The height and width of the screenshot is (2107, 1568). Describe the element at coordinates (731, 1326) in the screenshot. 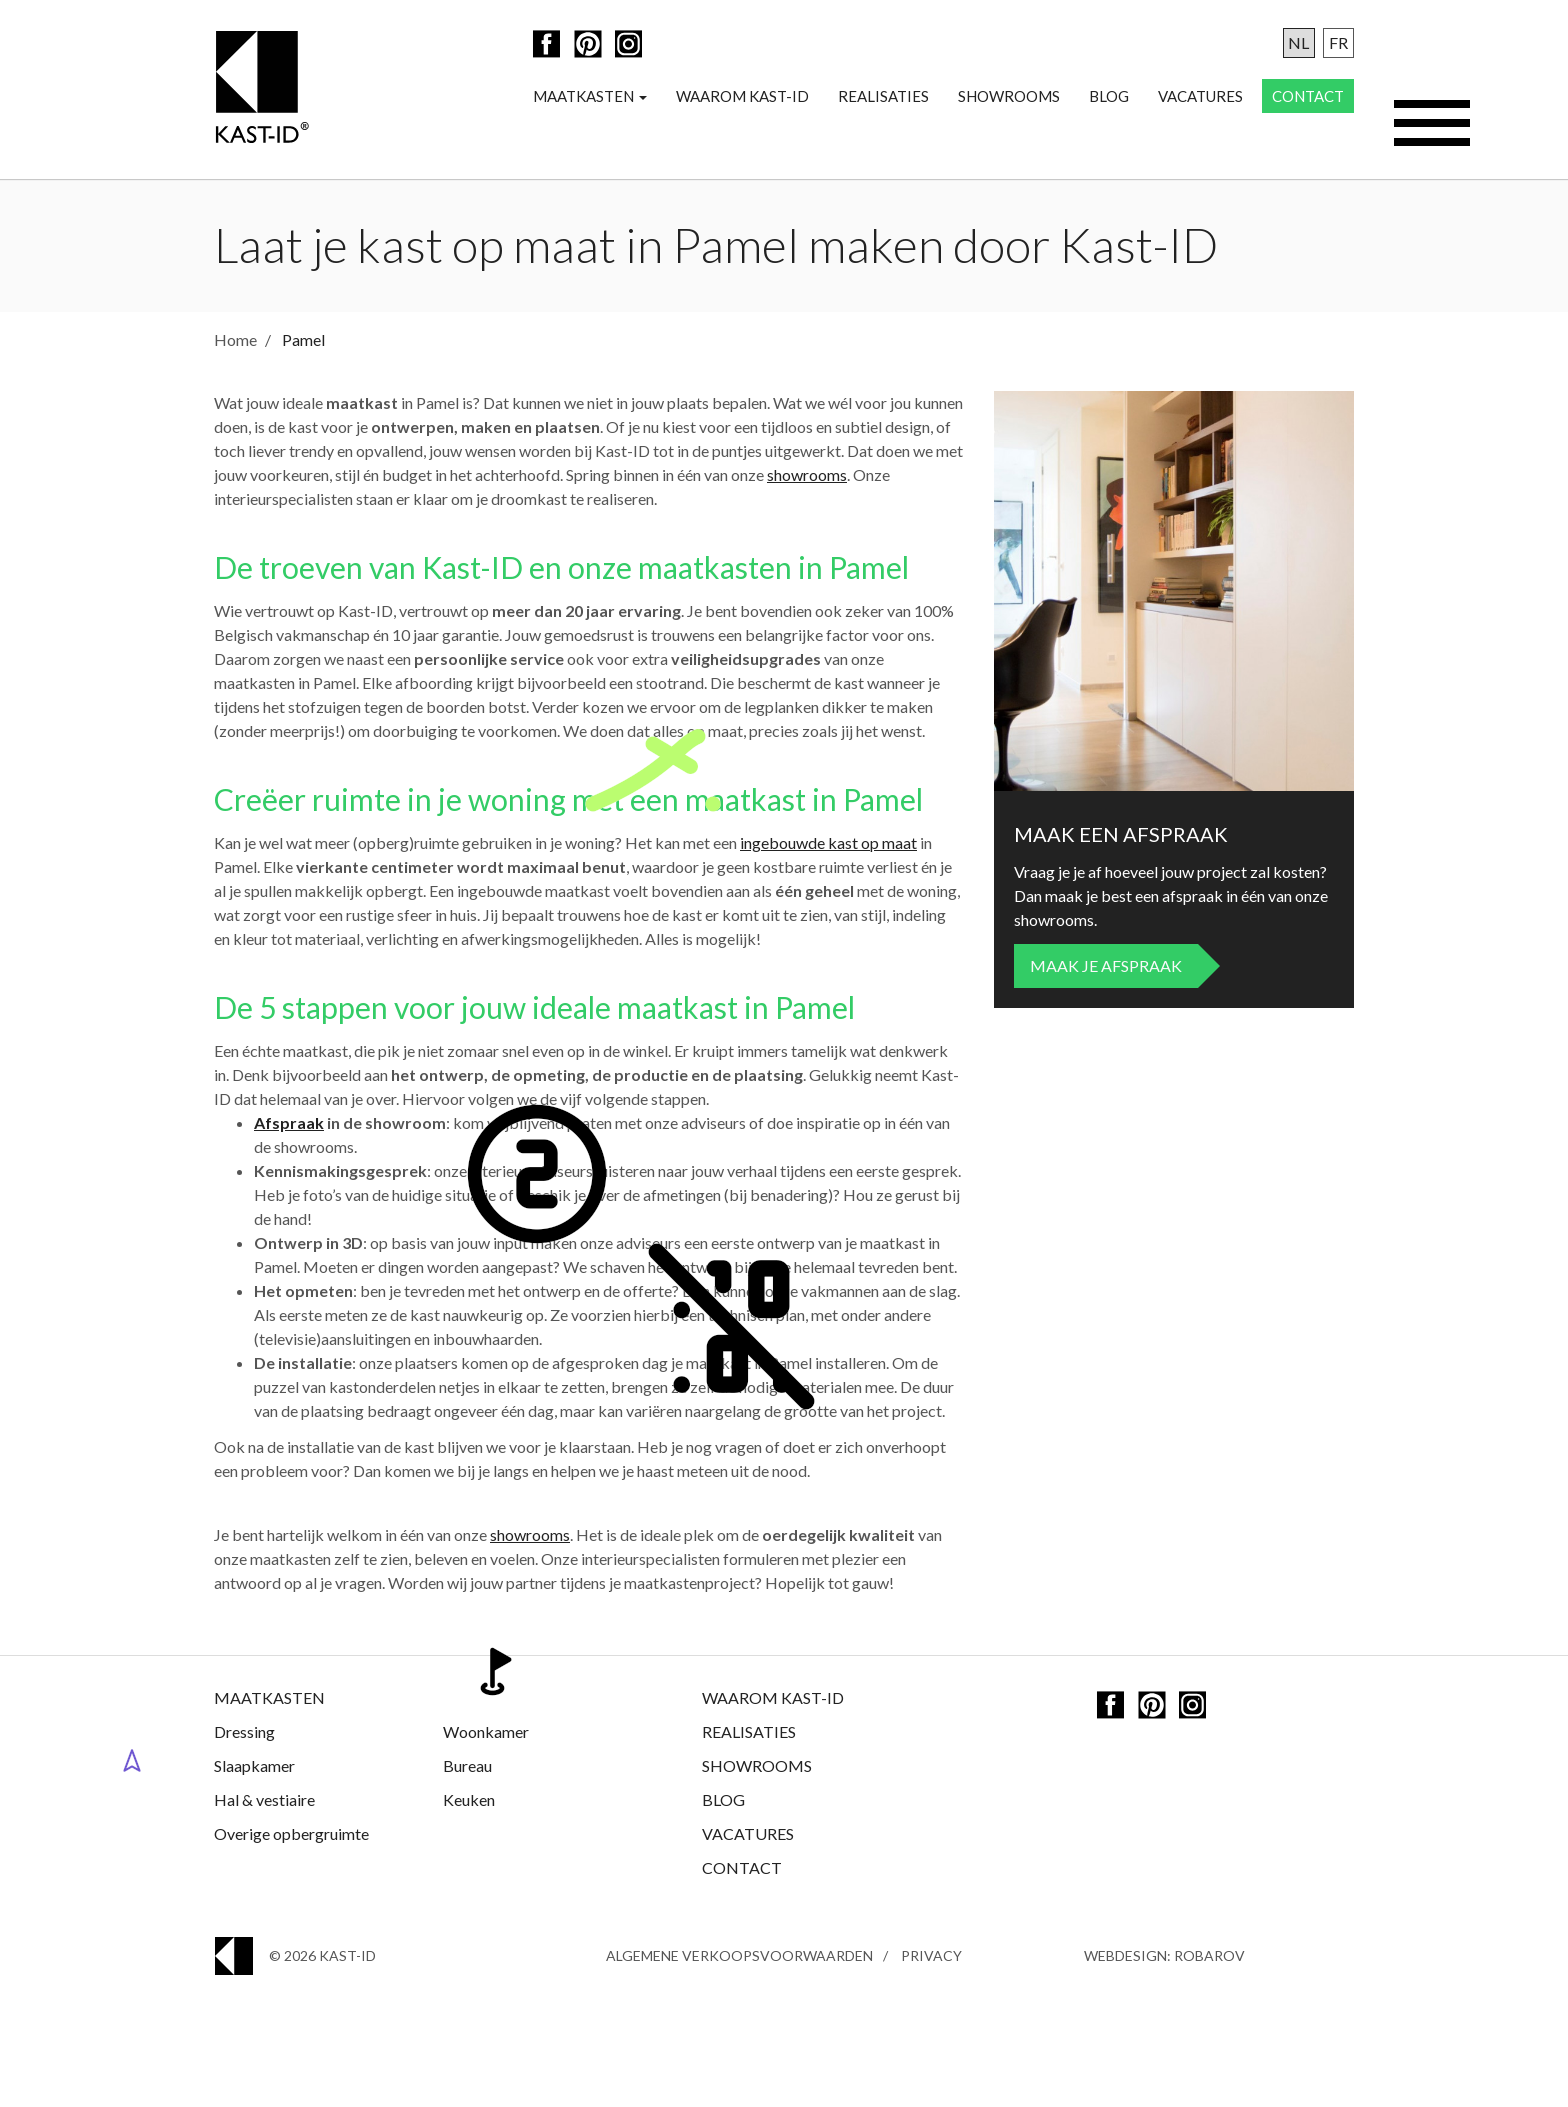

I see `binary data or code view is disabled` at that location.